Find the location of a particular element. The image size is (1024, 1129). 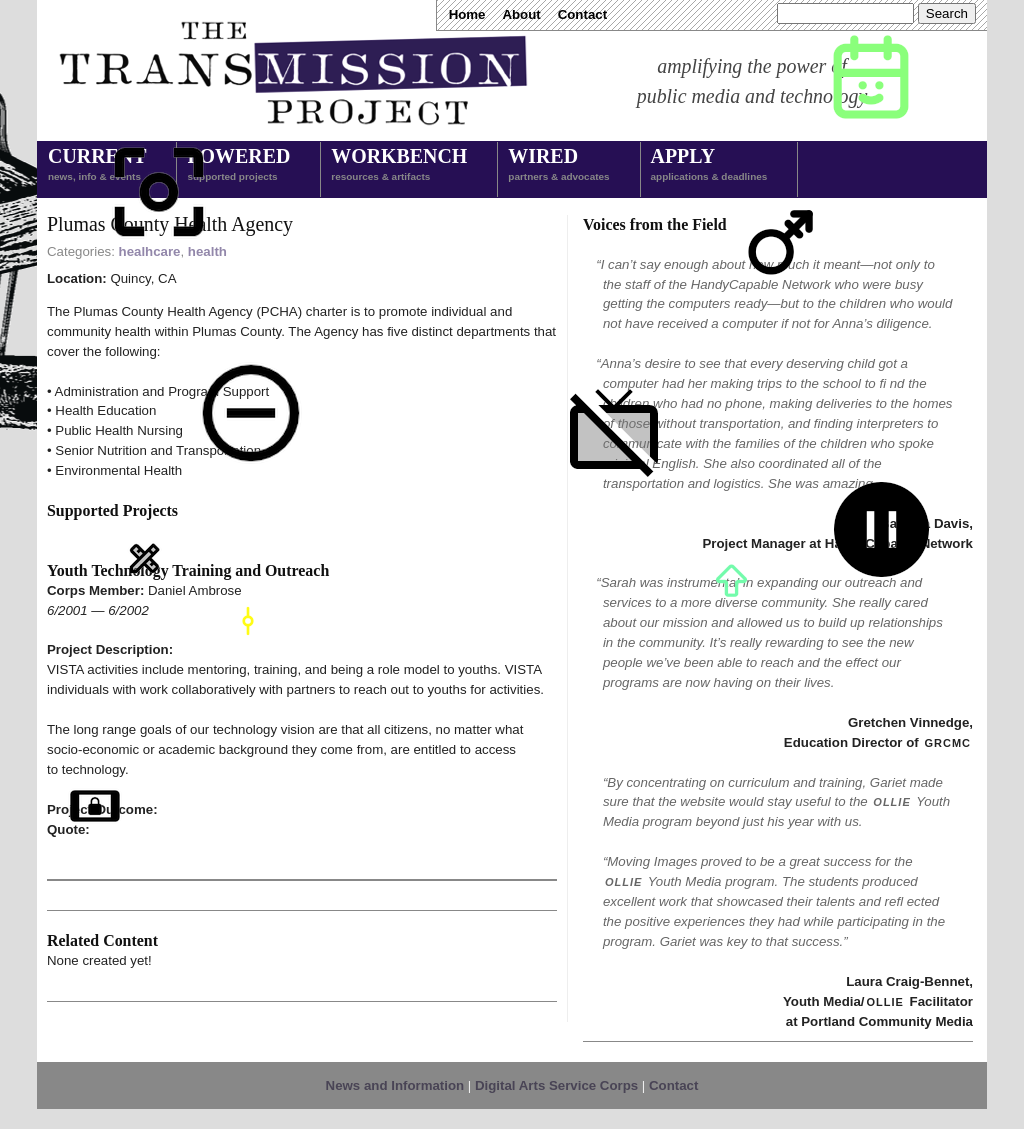

tv is currently off or unavailable is located at coordinates (614, 433).